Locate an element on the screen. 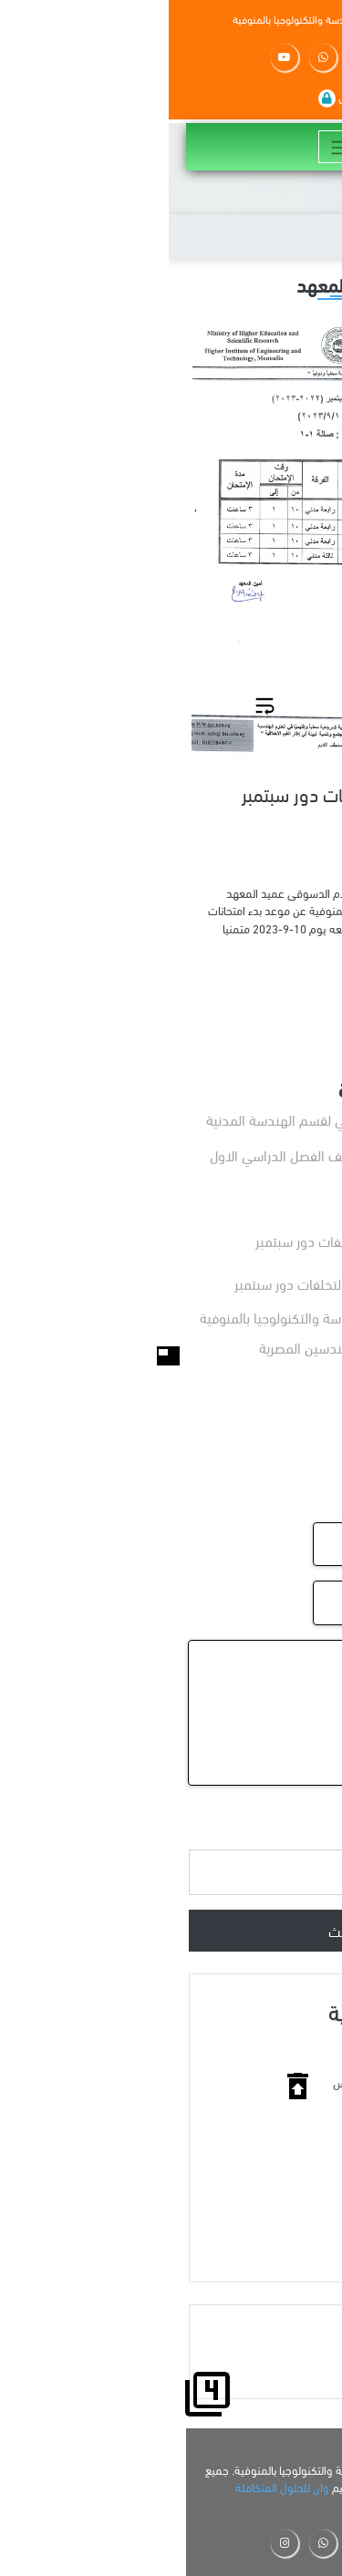  toggle text wrapping in a document is located at coordinates (264, 706).